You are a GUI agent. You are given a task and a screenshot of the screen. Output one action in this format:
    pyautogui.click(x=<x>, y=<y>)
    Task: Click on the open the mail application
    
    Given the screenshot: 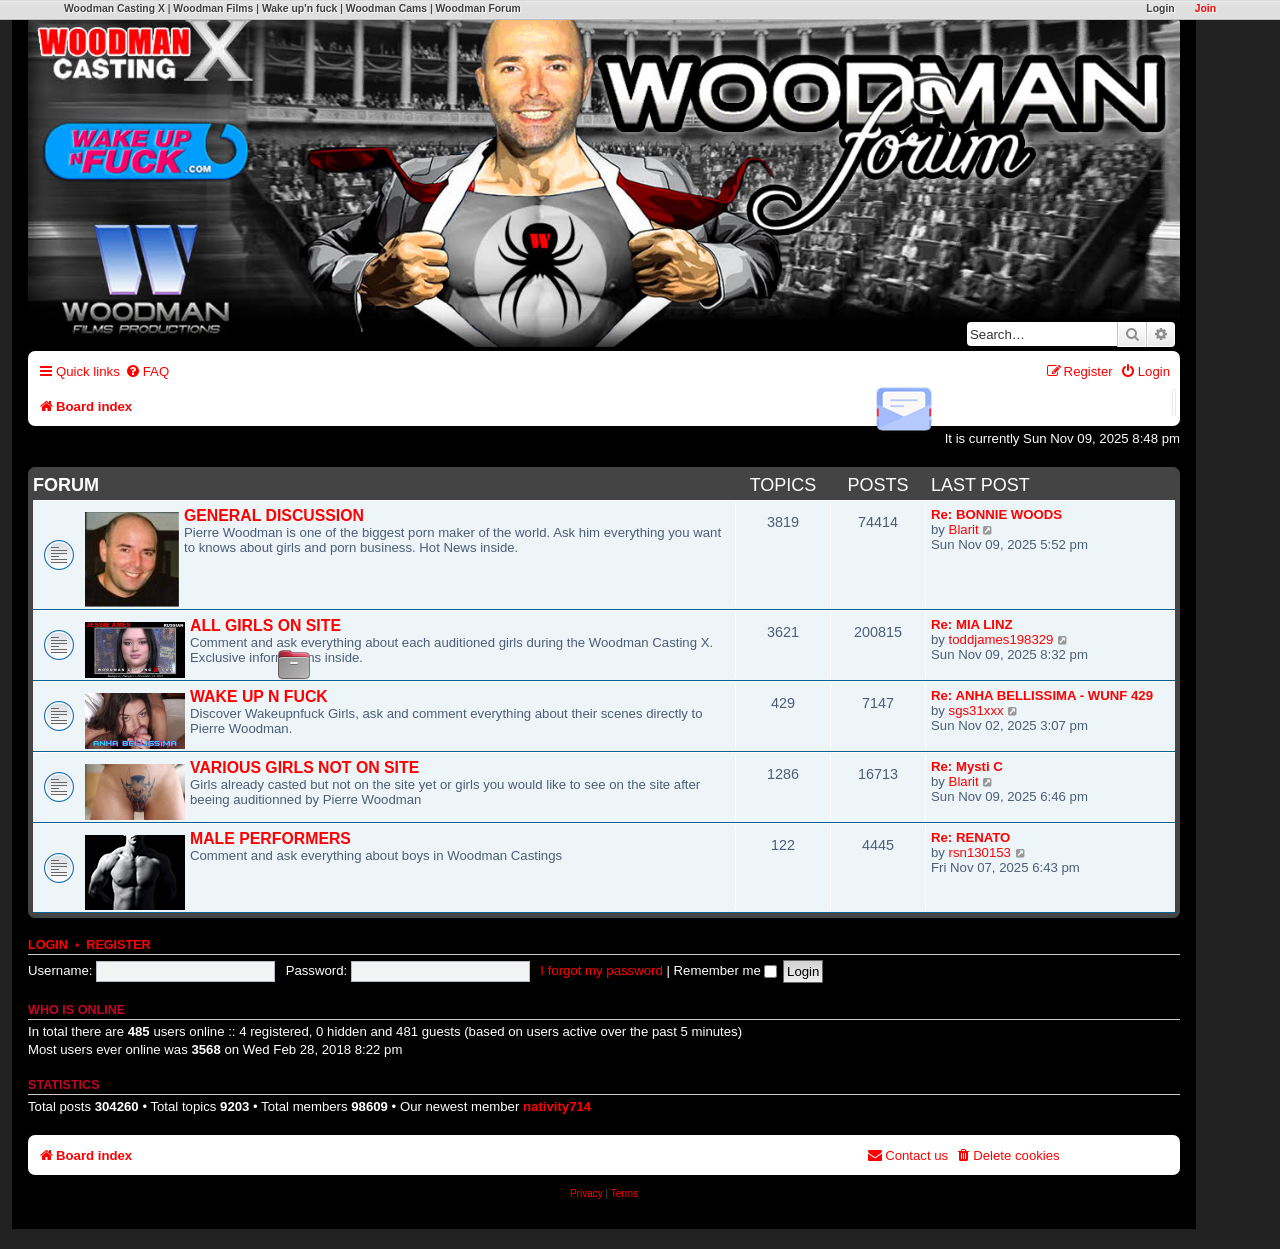 What is the action you would take?
    pyautogui.click(x=904, y=409)
    